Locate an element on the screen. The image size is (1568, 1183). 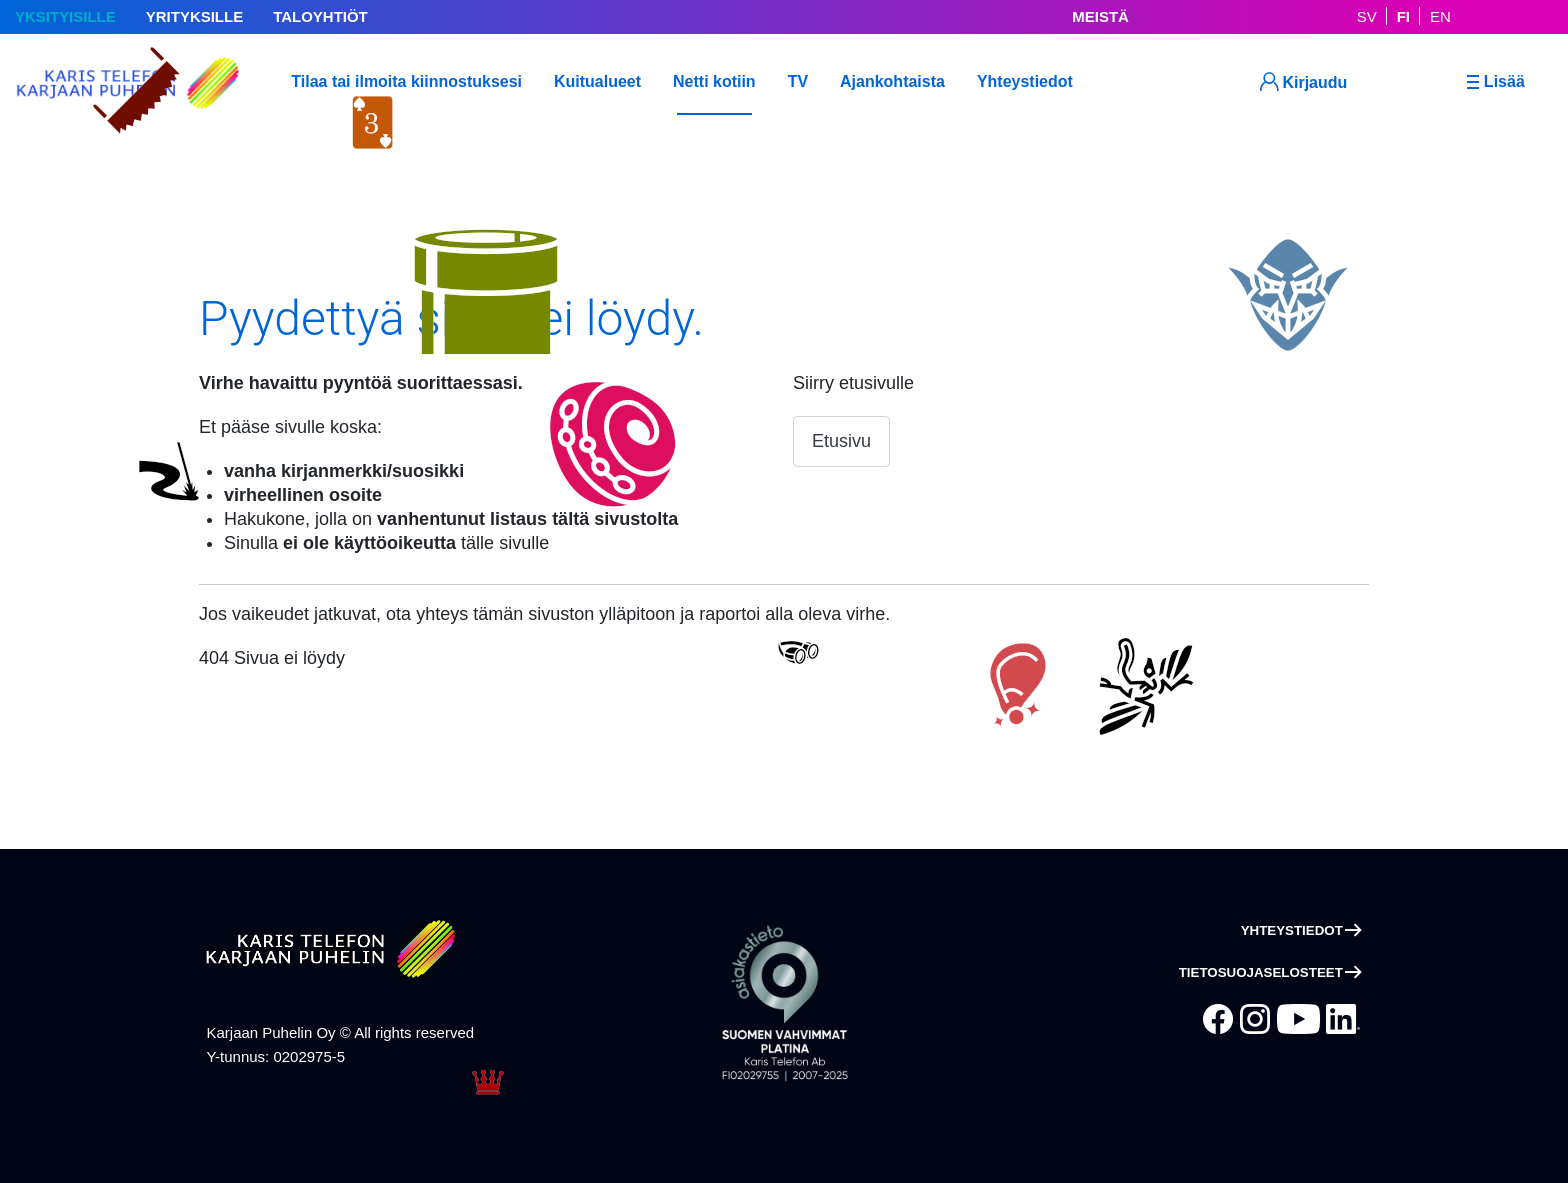
select steampunk goggles accessory for your avatar is located at coordinates (798, 652).